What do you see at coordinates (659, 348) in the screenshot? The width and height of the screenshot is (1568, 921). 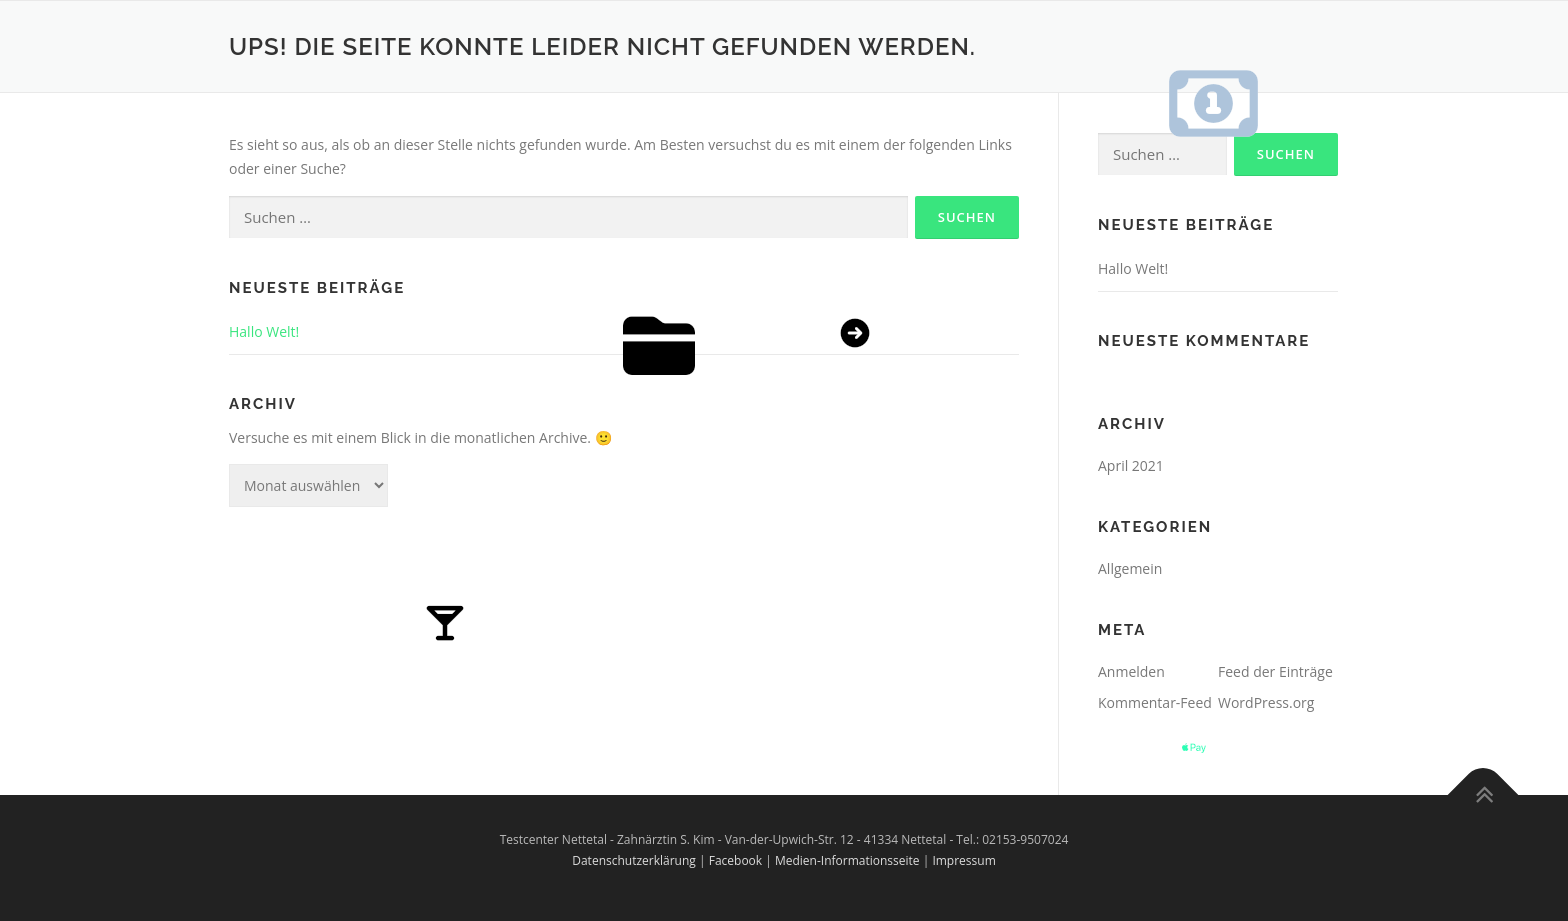 I see `access a closed or collapsed folder` at bounding box center [659, 348].